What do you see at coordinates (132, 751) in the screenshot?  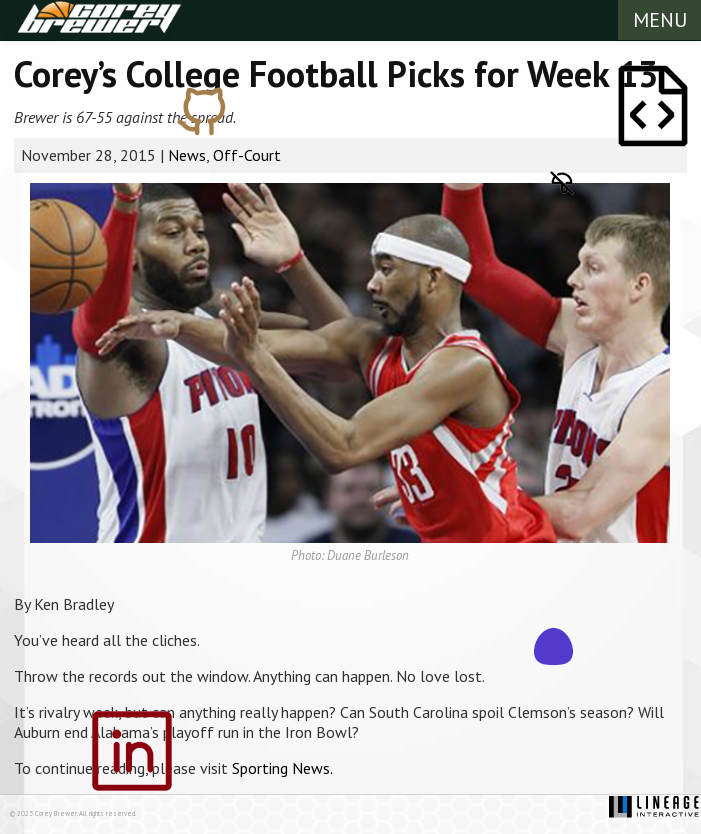 I see `open LinkedIn profile or page` at bounding box center [132, 751].